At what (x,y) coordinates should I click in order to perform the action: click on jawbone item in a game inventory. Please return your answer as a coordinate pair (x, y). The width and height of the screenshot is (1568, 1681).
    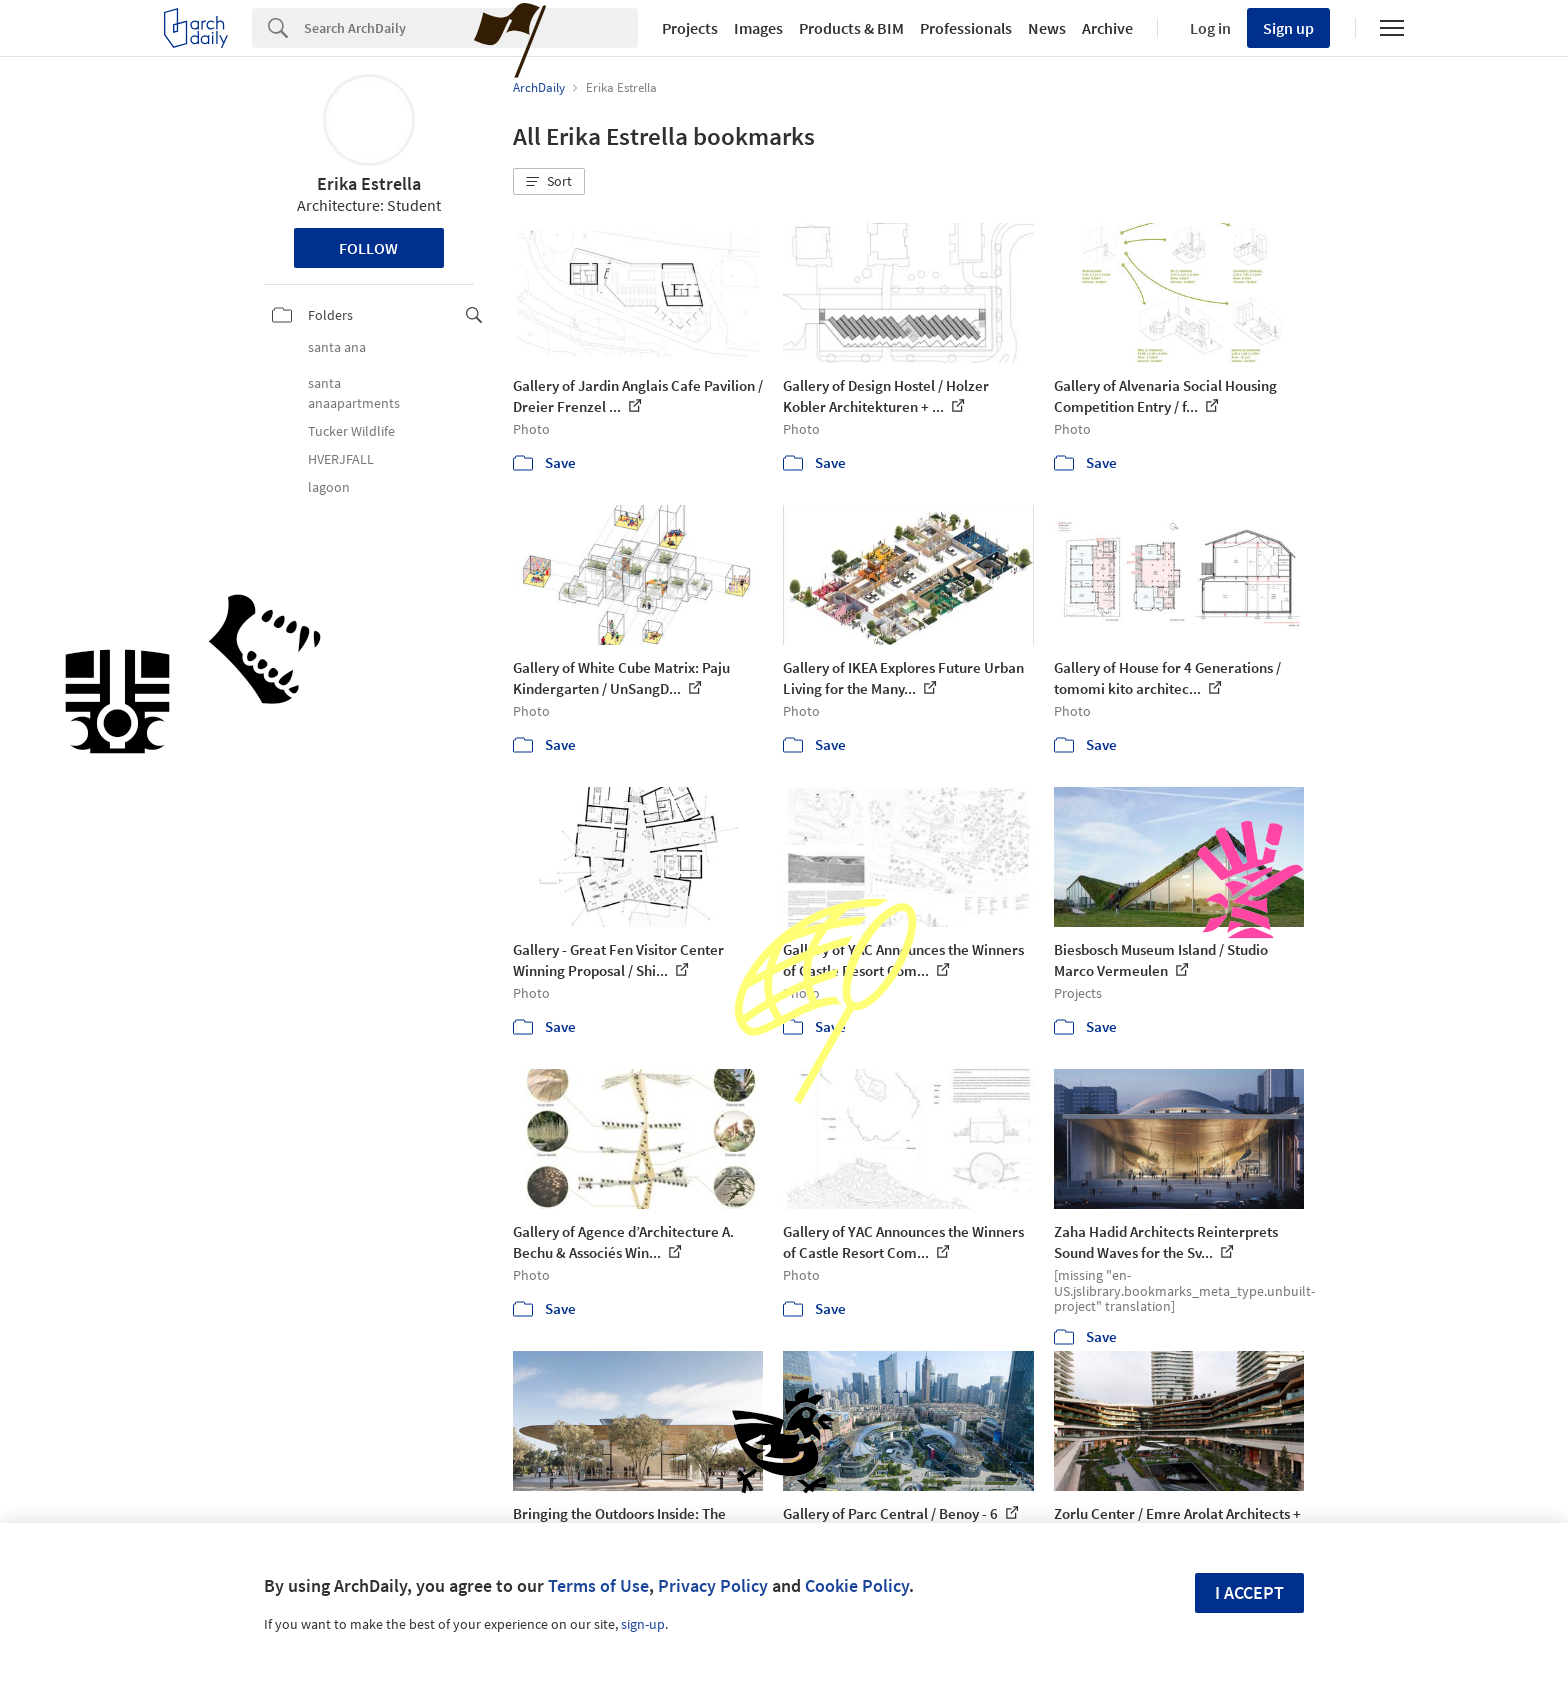
    Looking at the image, I should click on (265, 649).